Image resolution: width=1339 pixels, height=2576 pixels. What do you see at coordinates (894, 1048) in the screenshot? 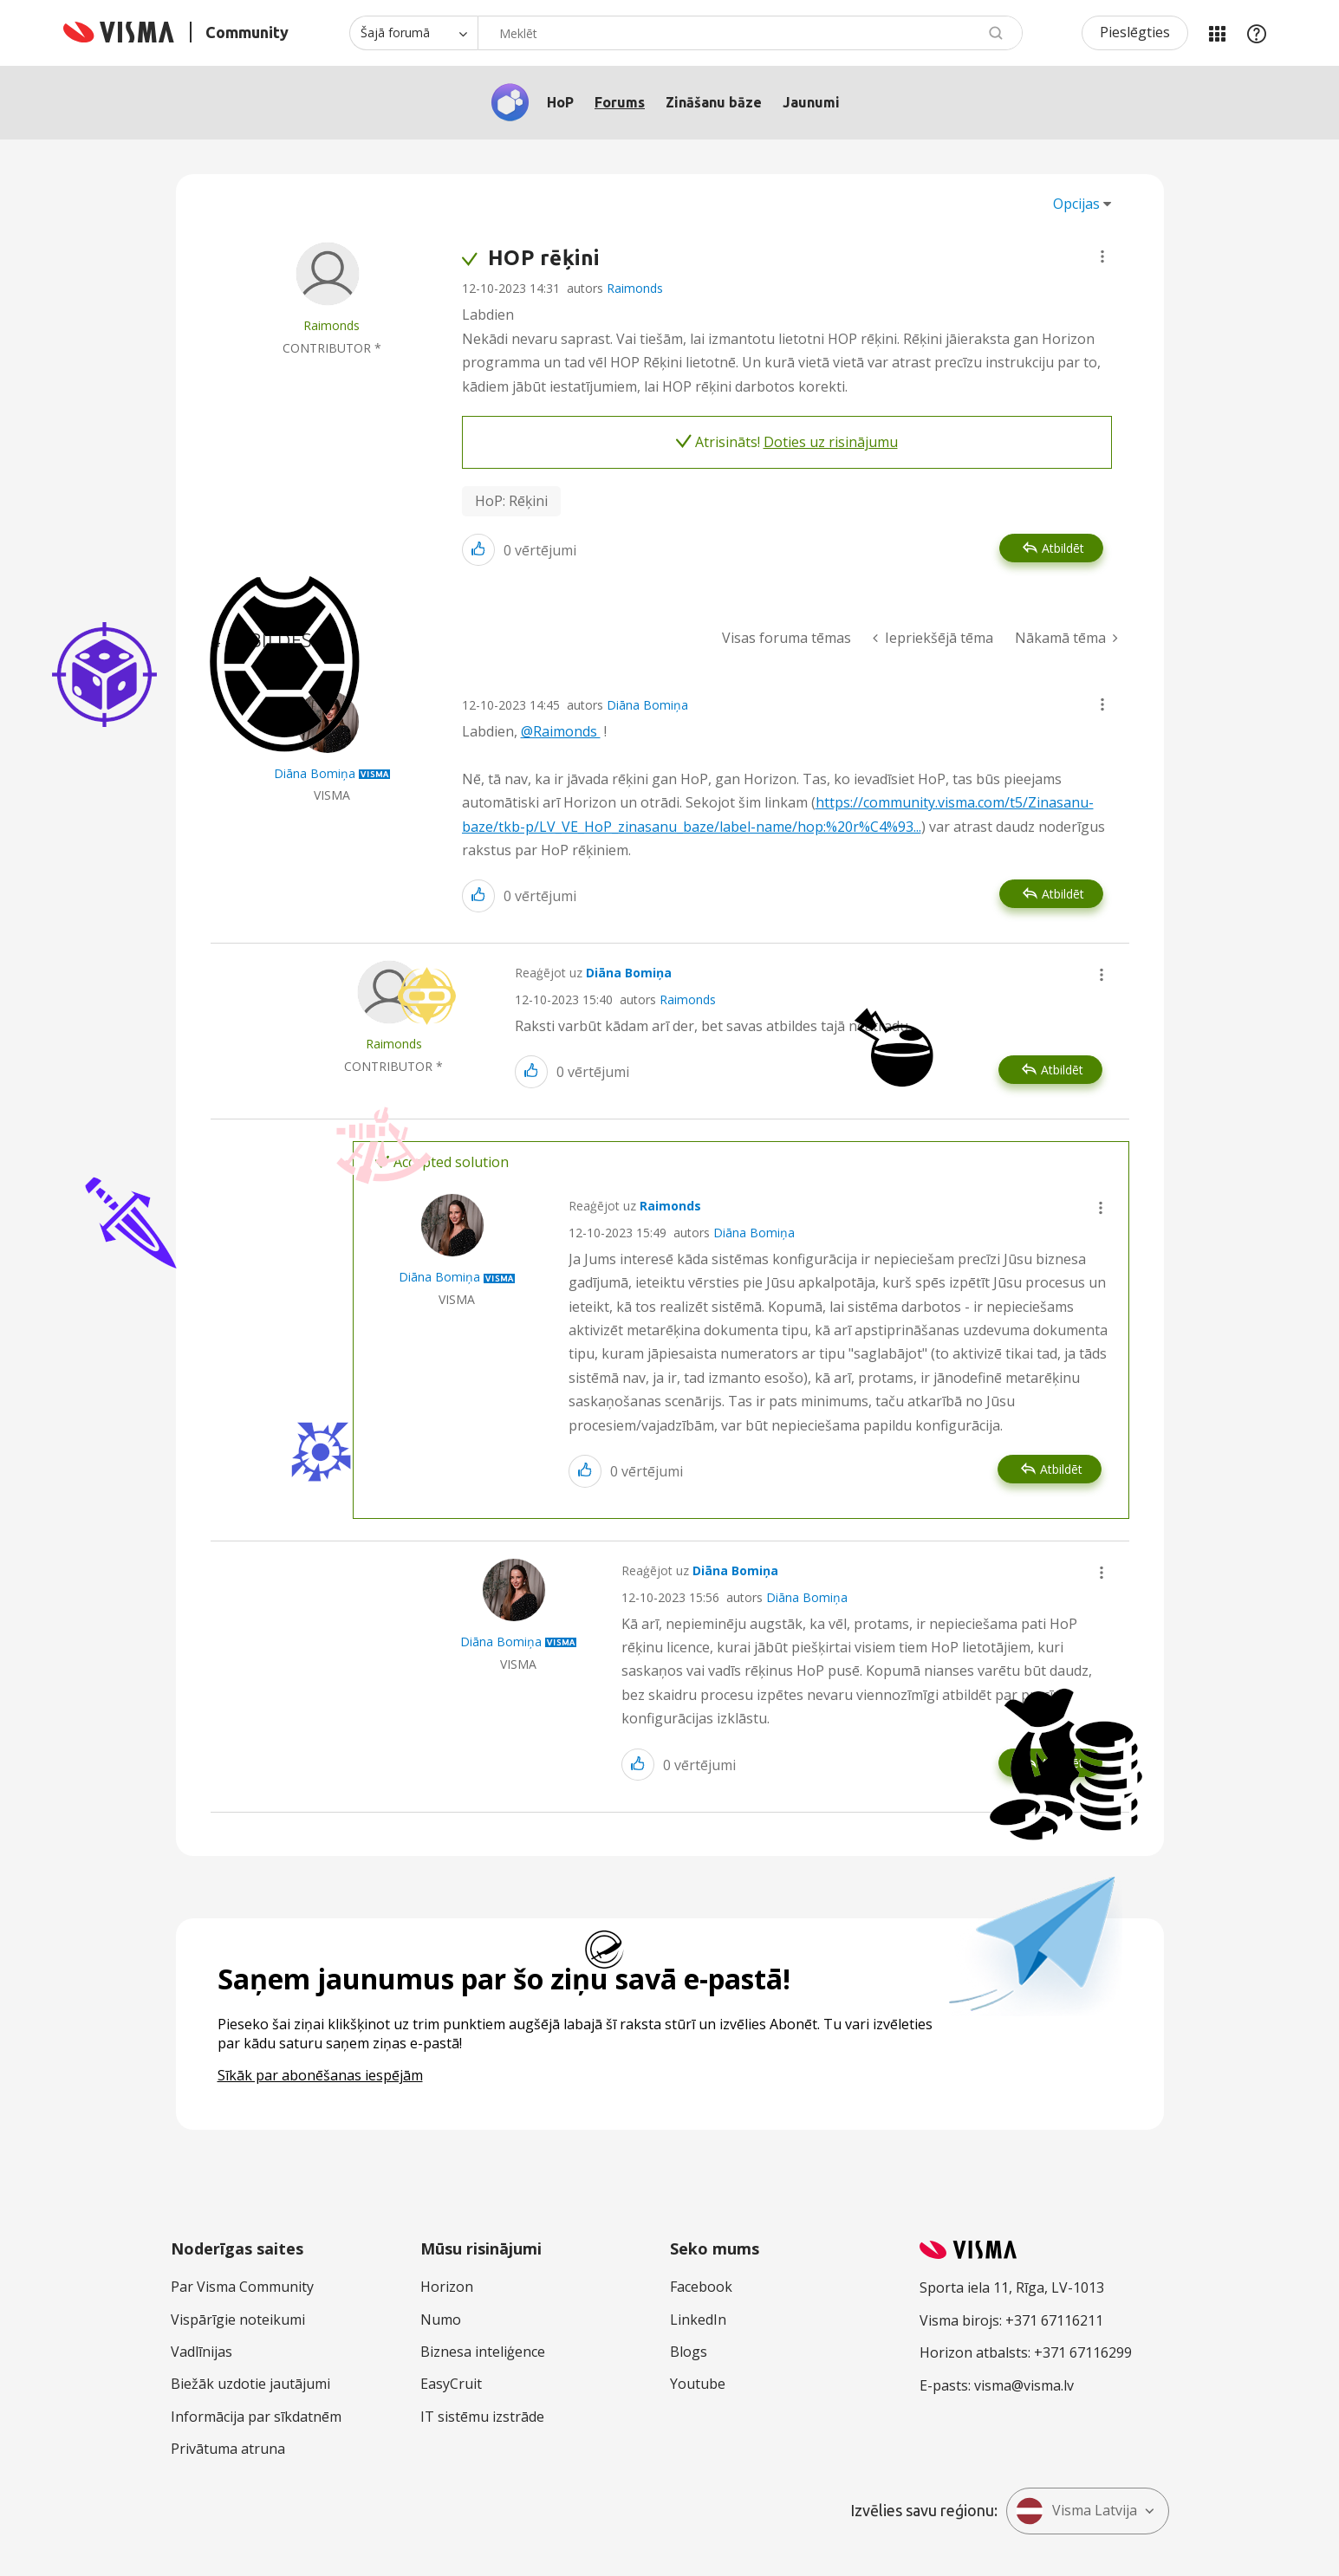
I see `use a potion or consumable item` at bounding box center [894, 1048].